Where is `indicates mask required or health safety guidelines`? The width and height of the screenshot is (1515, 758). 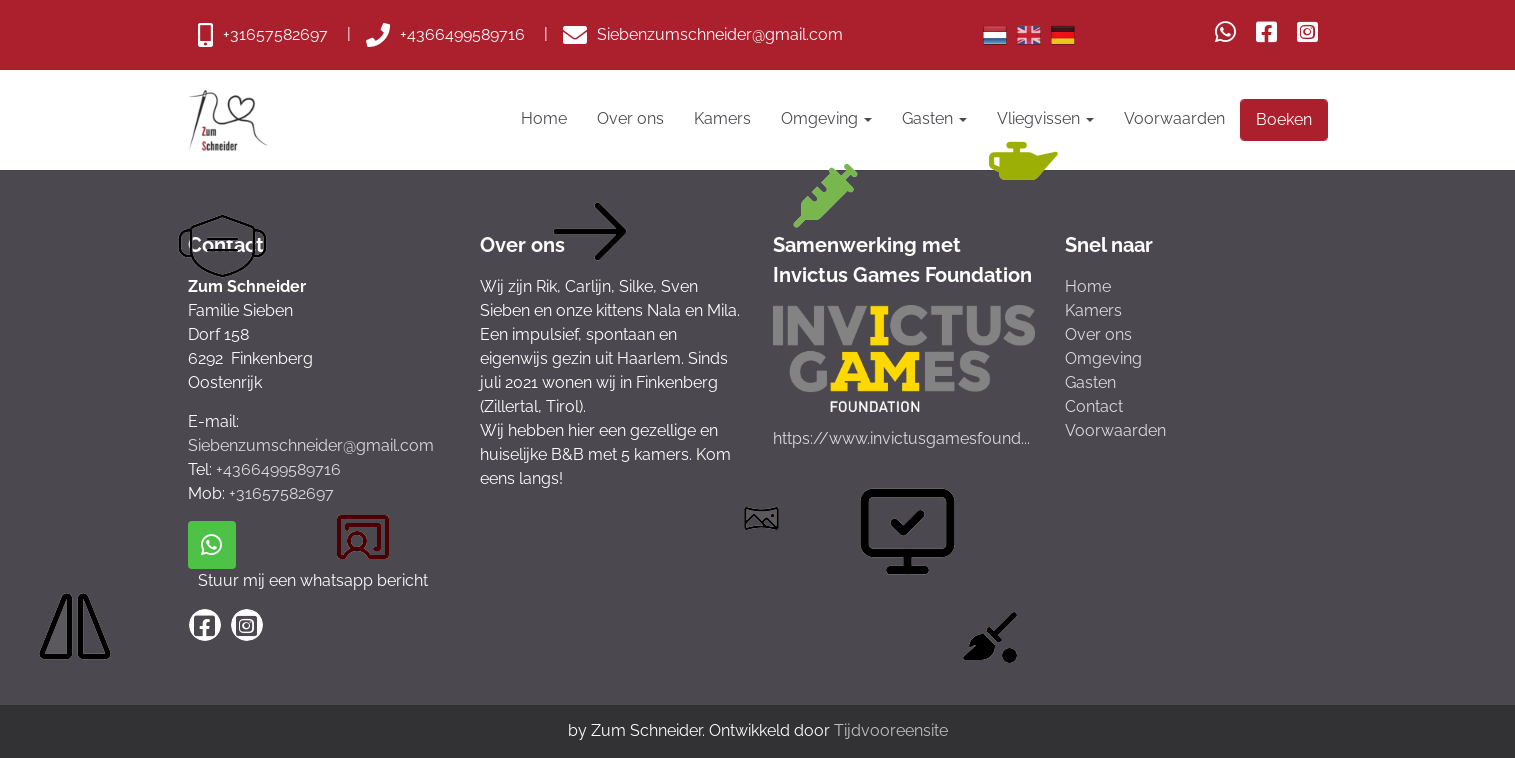 indicates mask required or health safety guidelines is located at coordinates (222, 247).